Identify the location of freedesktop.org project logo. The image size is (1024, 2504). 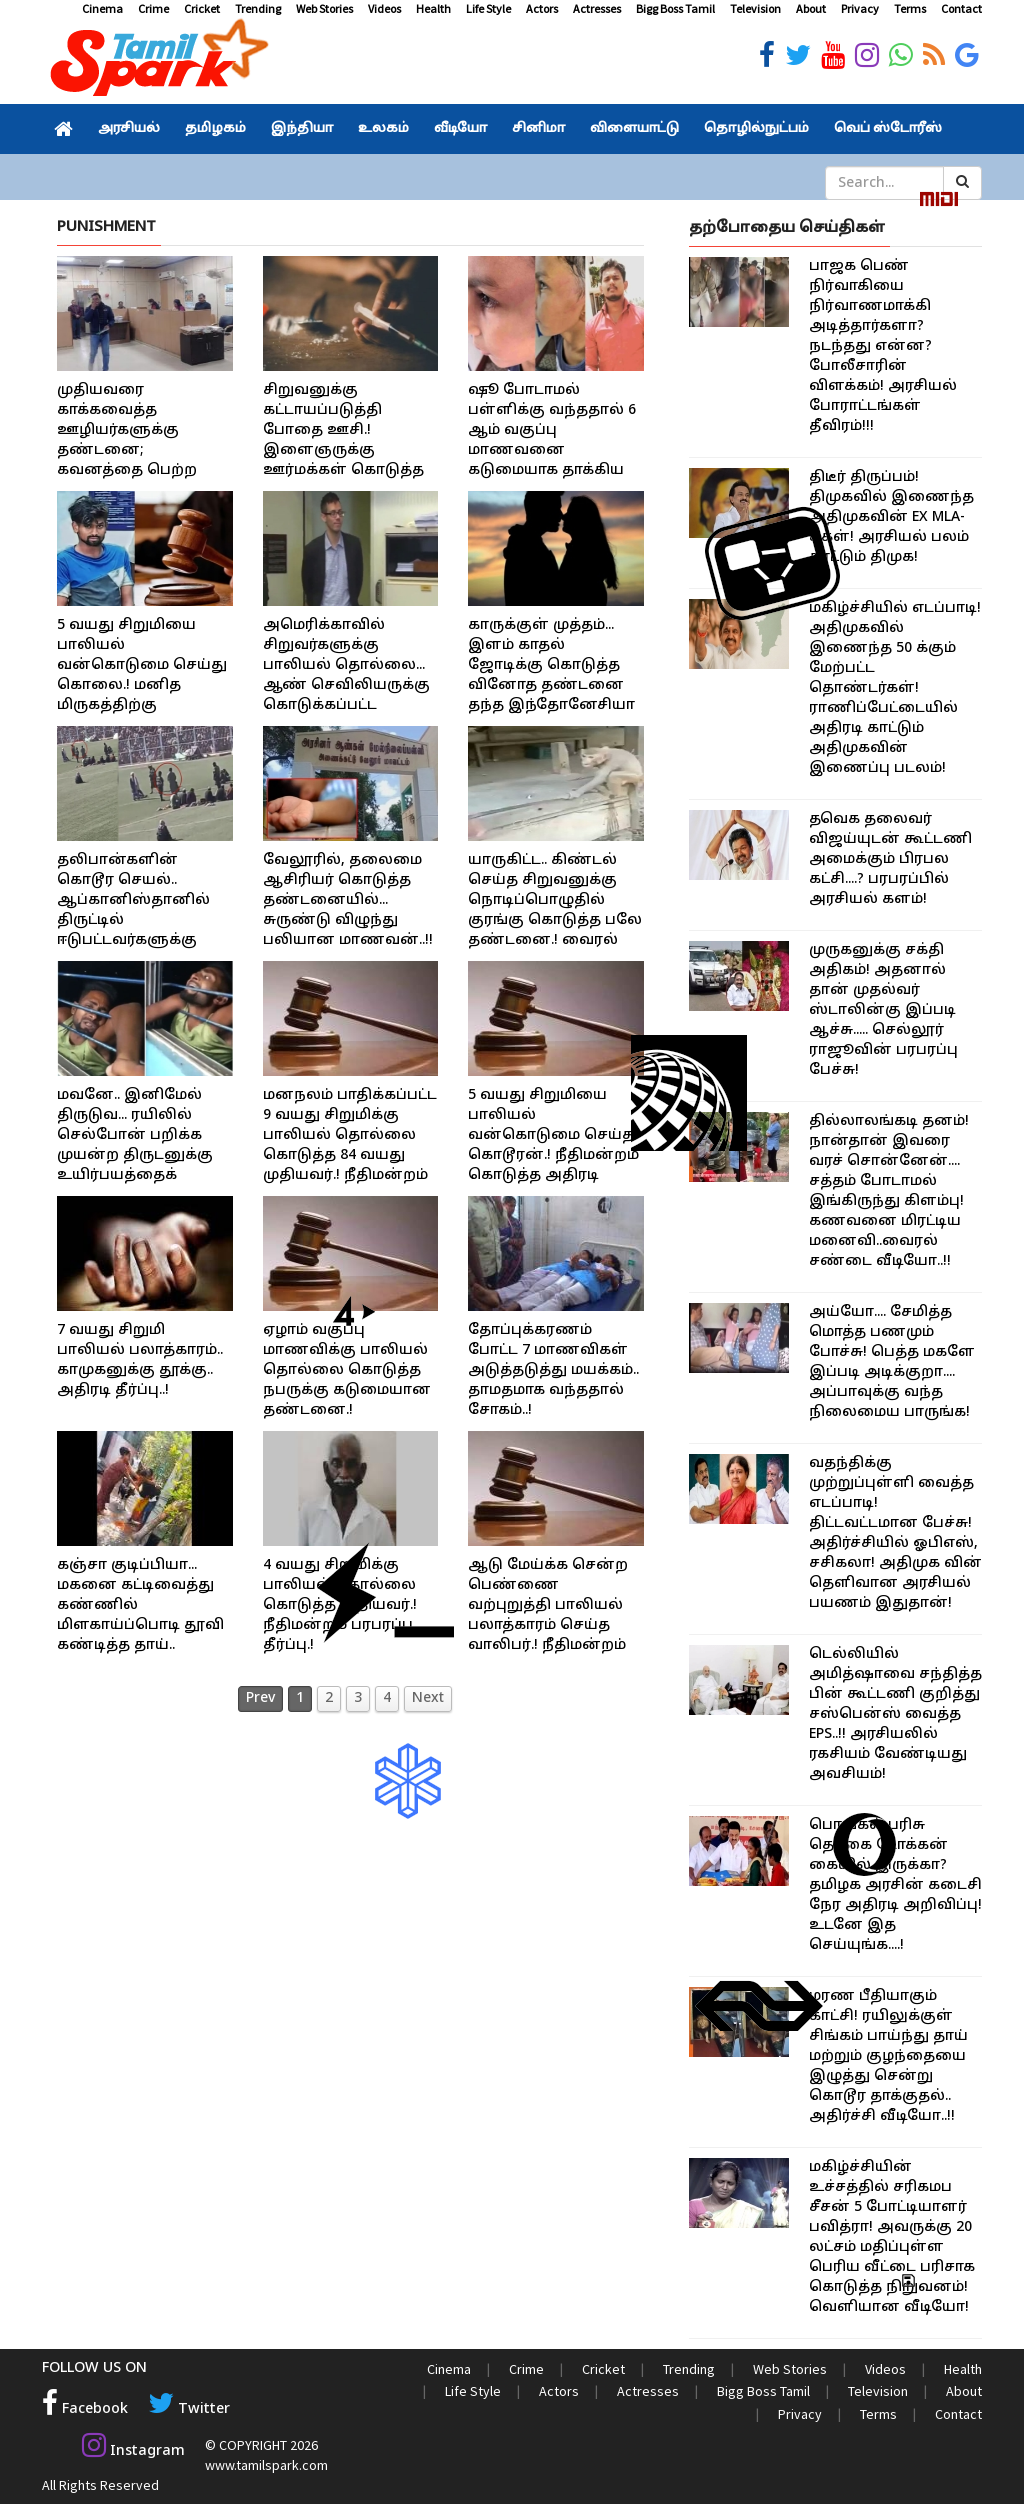
(772, 563).